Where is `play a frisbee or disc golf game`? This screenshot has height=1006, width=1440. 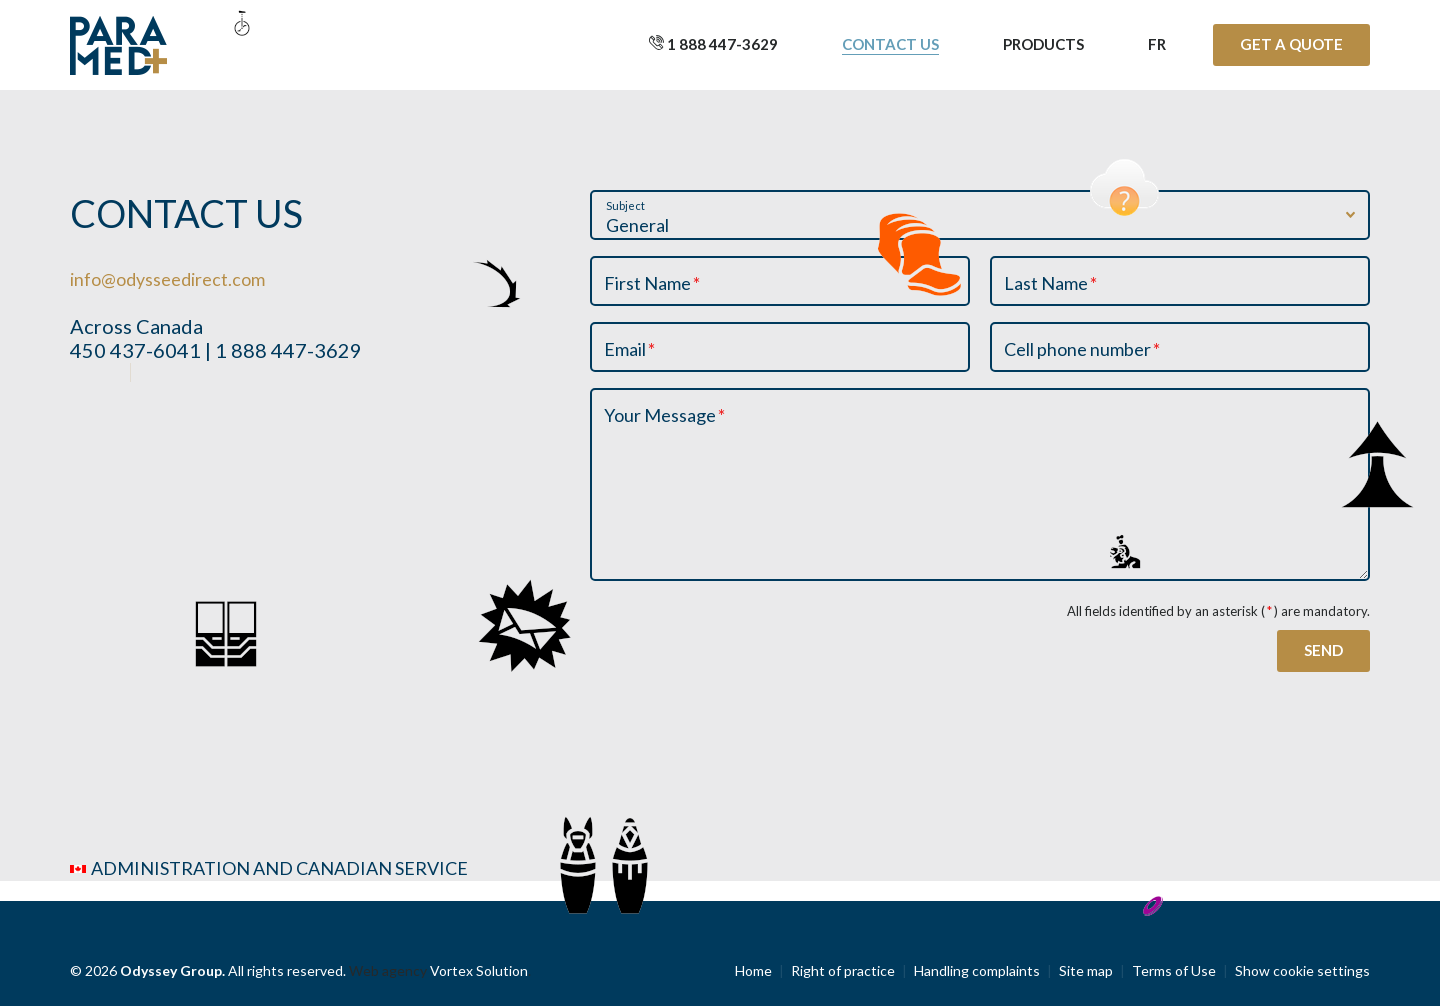 play a frisbee or disc golf game is located at coordinates (1153, 906).